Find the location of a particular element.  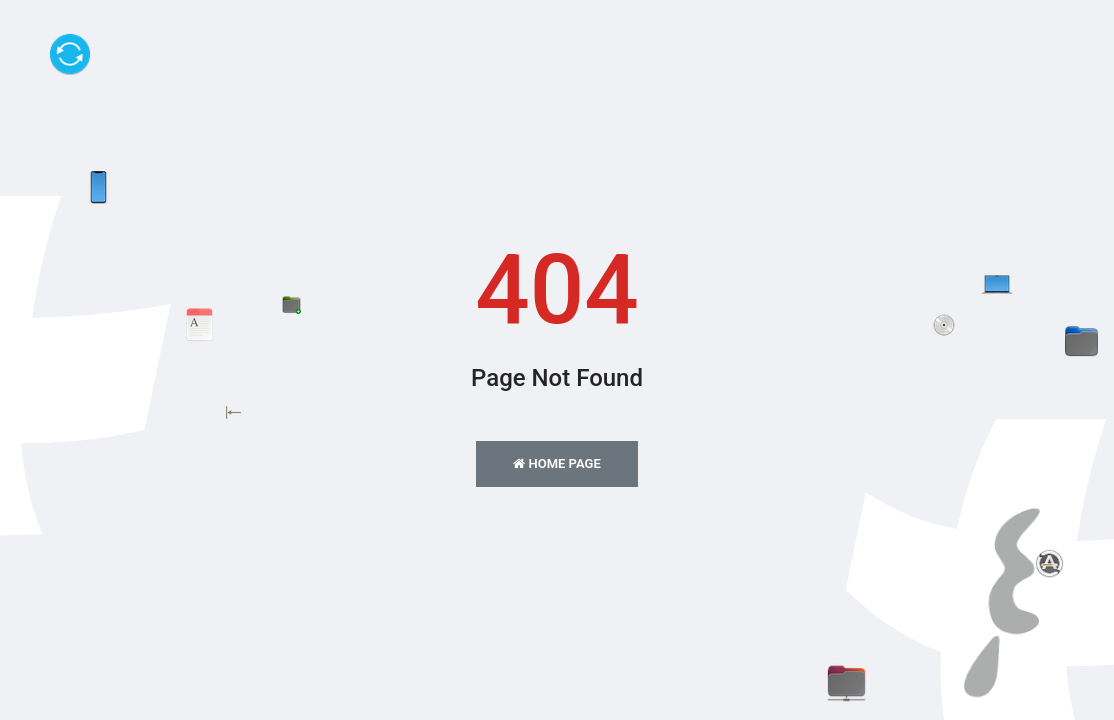

represents this macbook air device in system settings is located at coordinates (997, 283).